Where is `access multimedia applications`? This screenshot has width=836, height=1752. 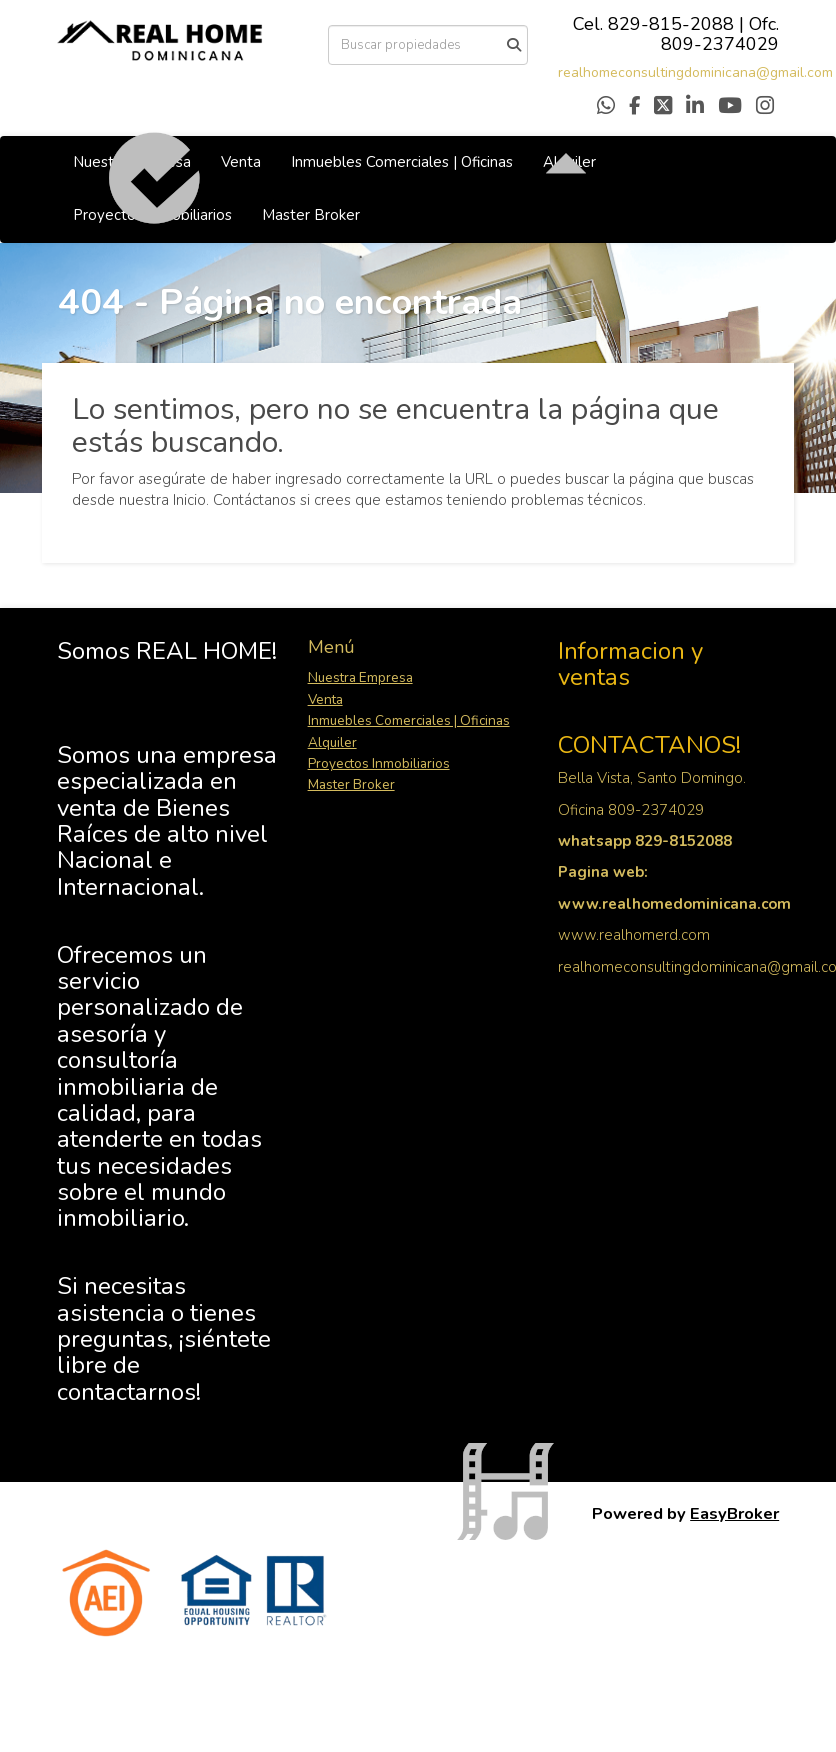
access multimedia applications is located at coordinates (505, 1491).